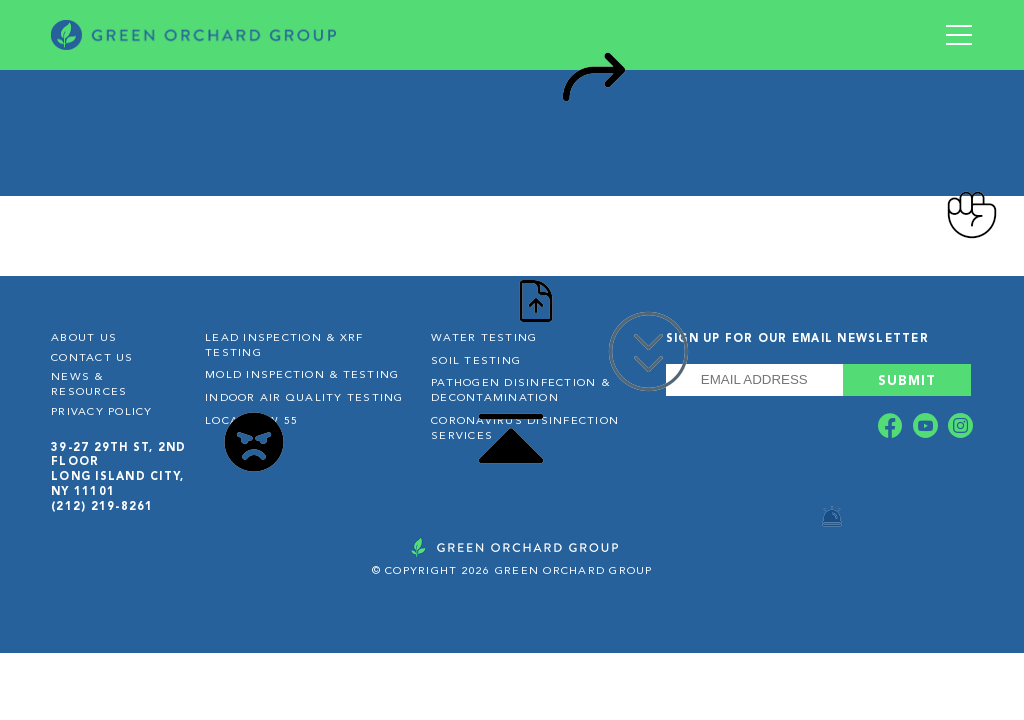 Image resolution: width=1024 pixels, height=720 pixels. What do you see at coordinates (594, 77) in the screenshot?
I see `share or forward content` at bounding box center [594, 77].